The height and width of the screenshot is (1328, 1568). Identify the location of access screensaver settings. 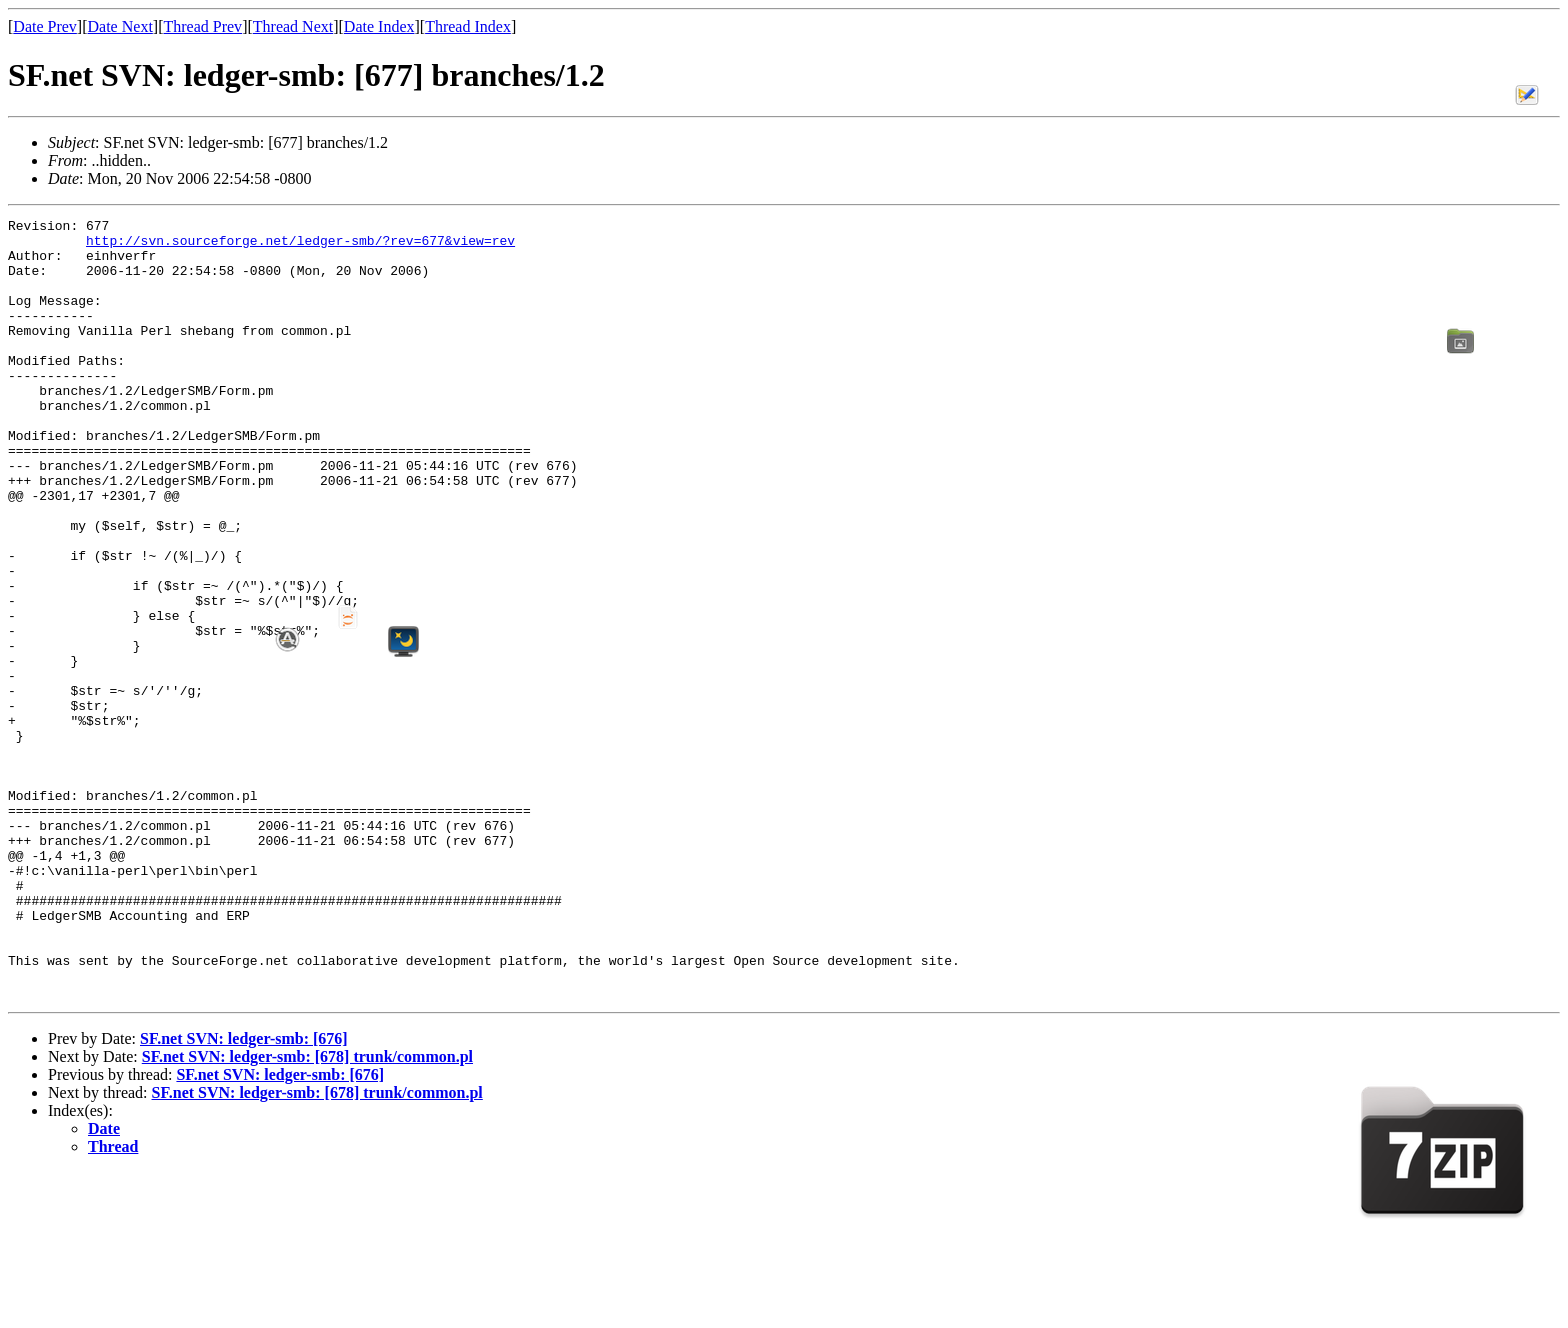
(403, 641).